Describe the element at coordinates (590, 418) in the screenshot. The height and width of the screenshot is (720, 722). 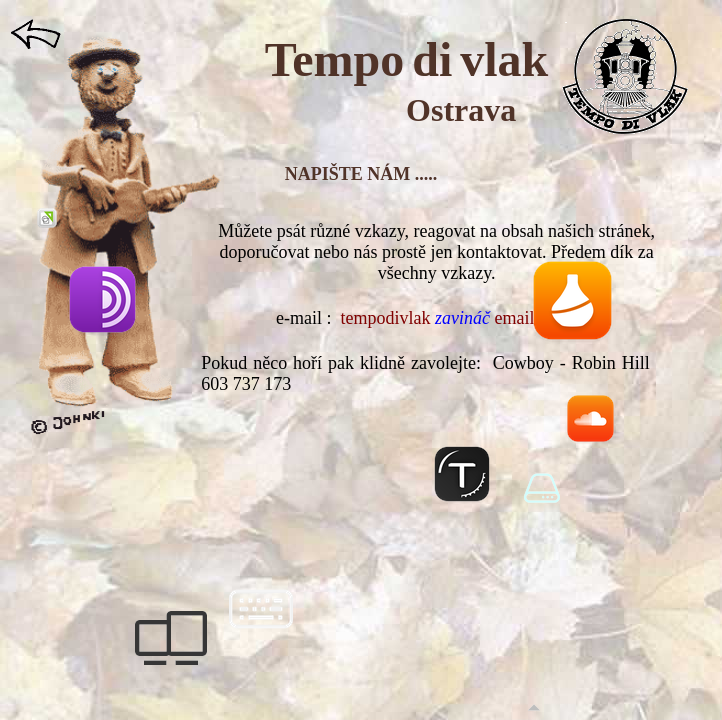
I see `open SoundCloud app` at that location.